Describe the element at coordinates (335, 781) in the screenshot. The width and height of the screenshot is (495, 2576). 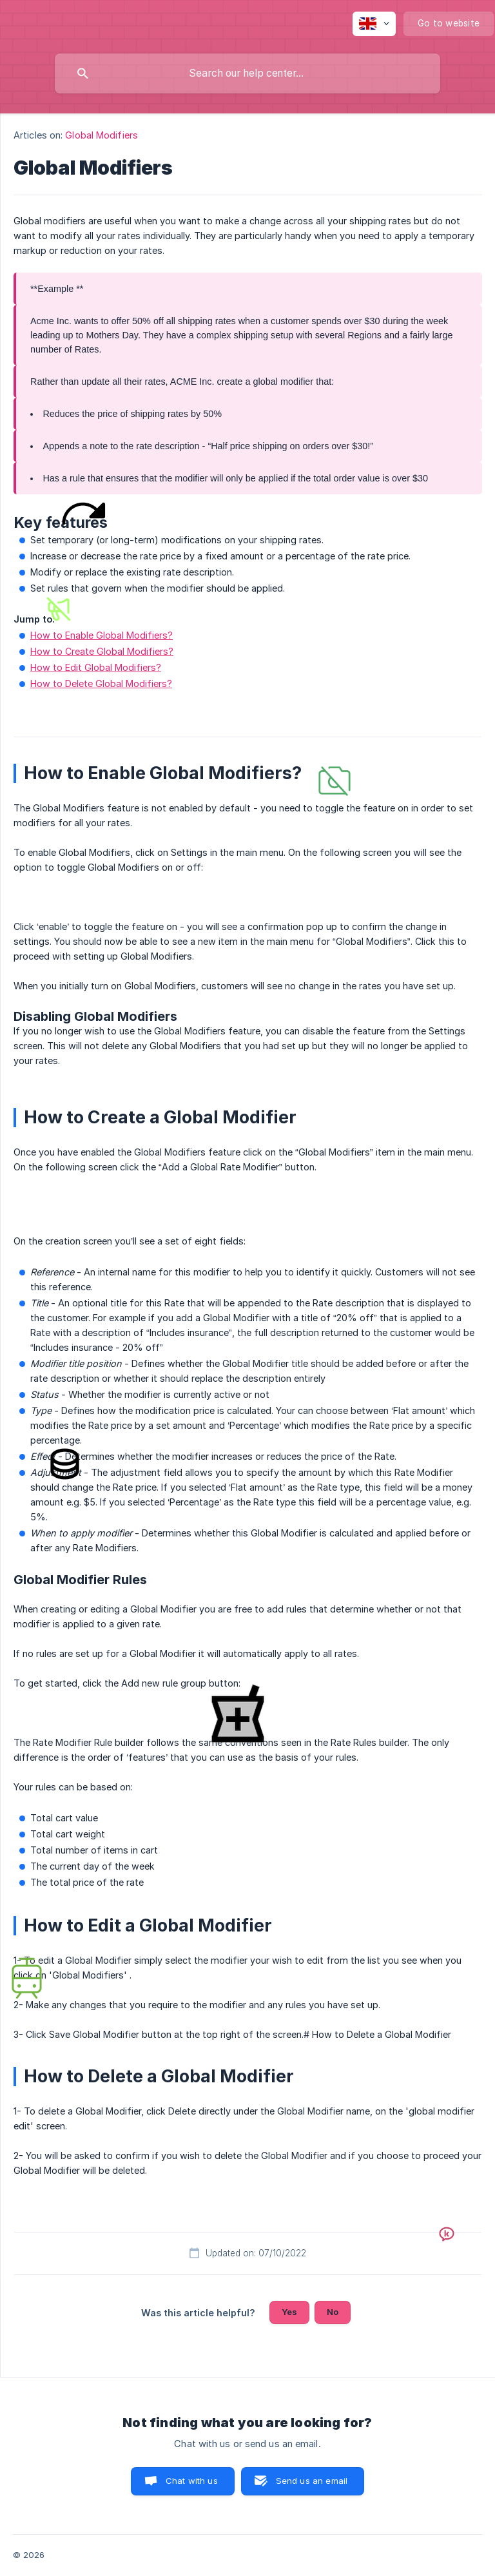
I see `camera access is disabled` at that location.